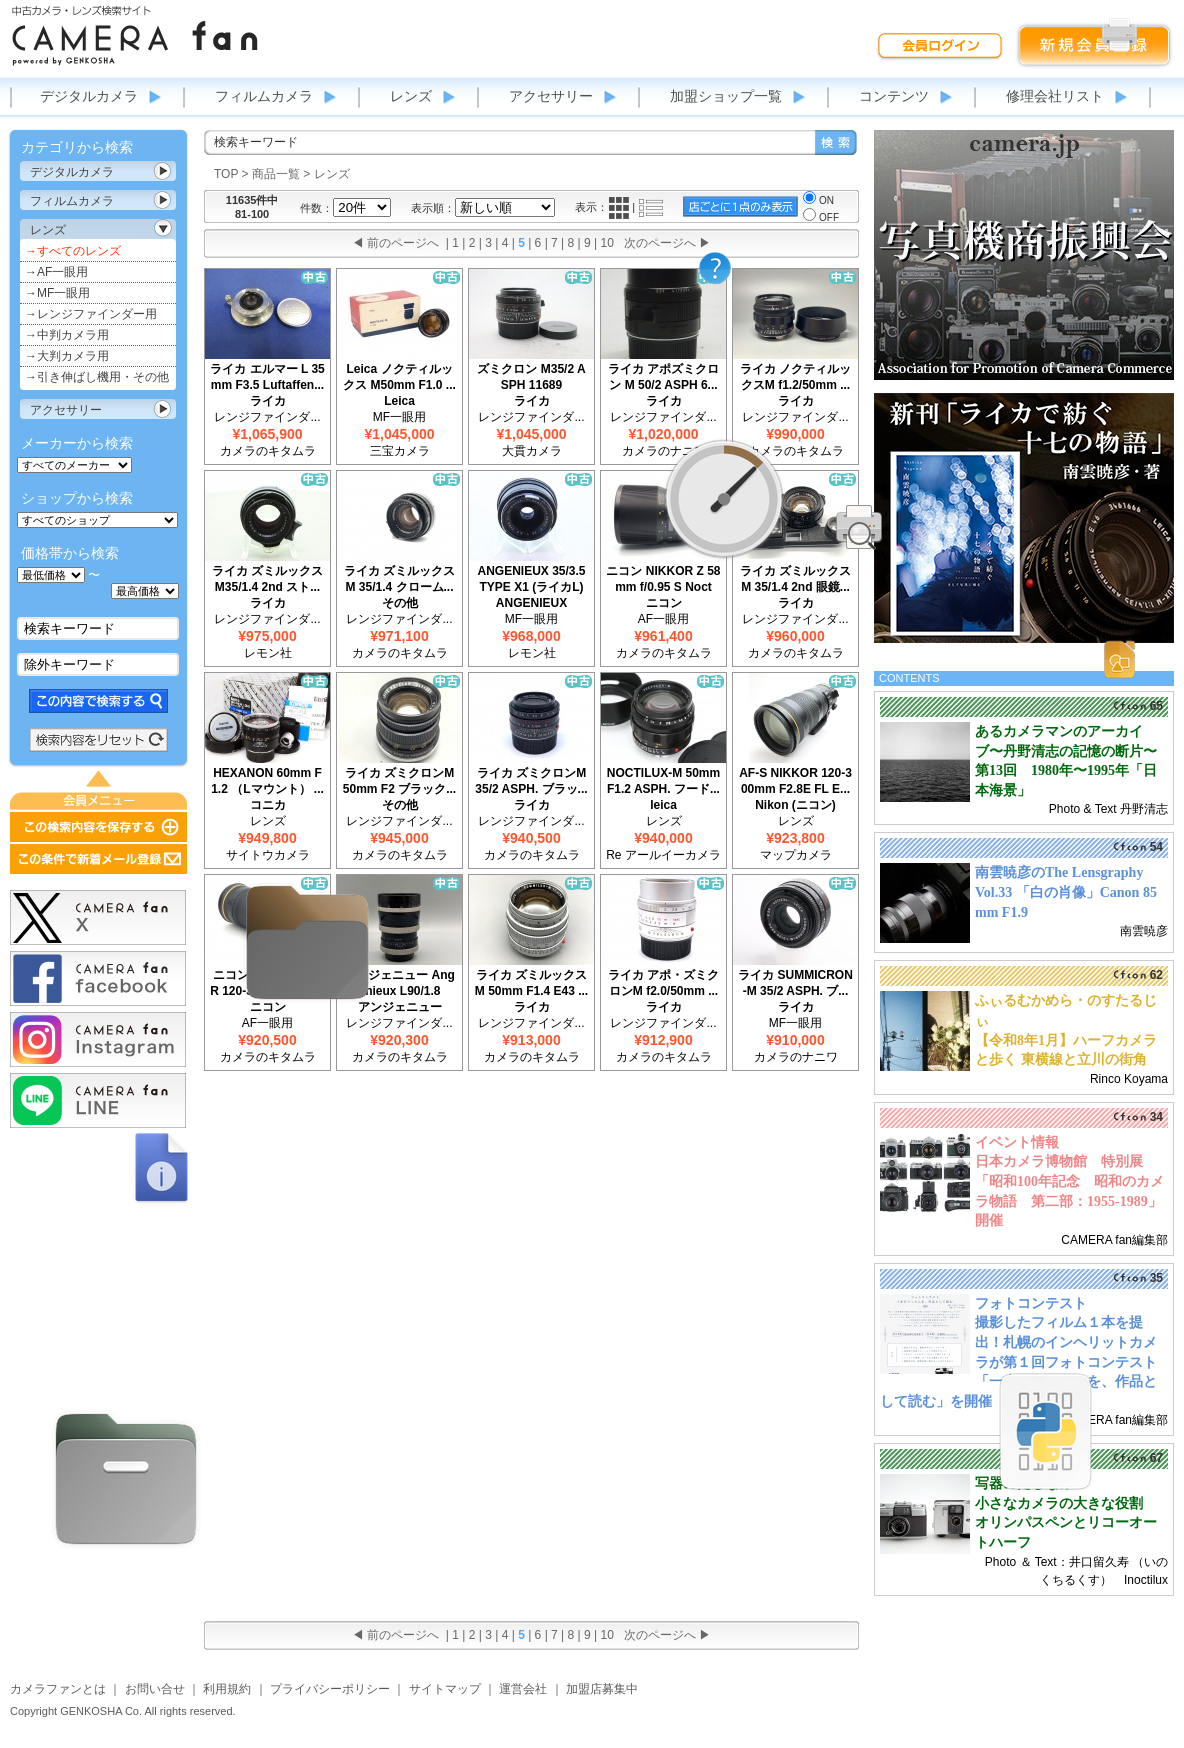 This screenshot has height=1748, width=1184. I want to click on open libreoffice draw application, so click(1119, 659).